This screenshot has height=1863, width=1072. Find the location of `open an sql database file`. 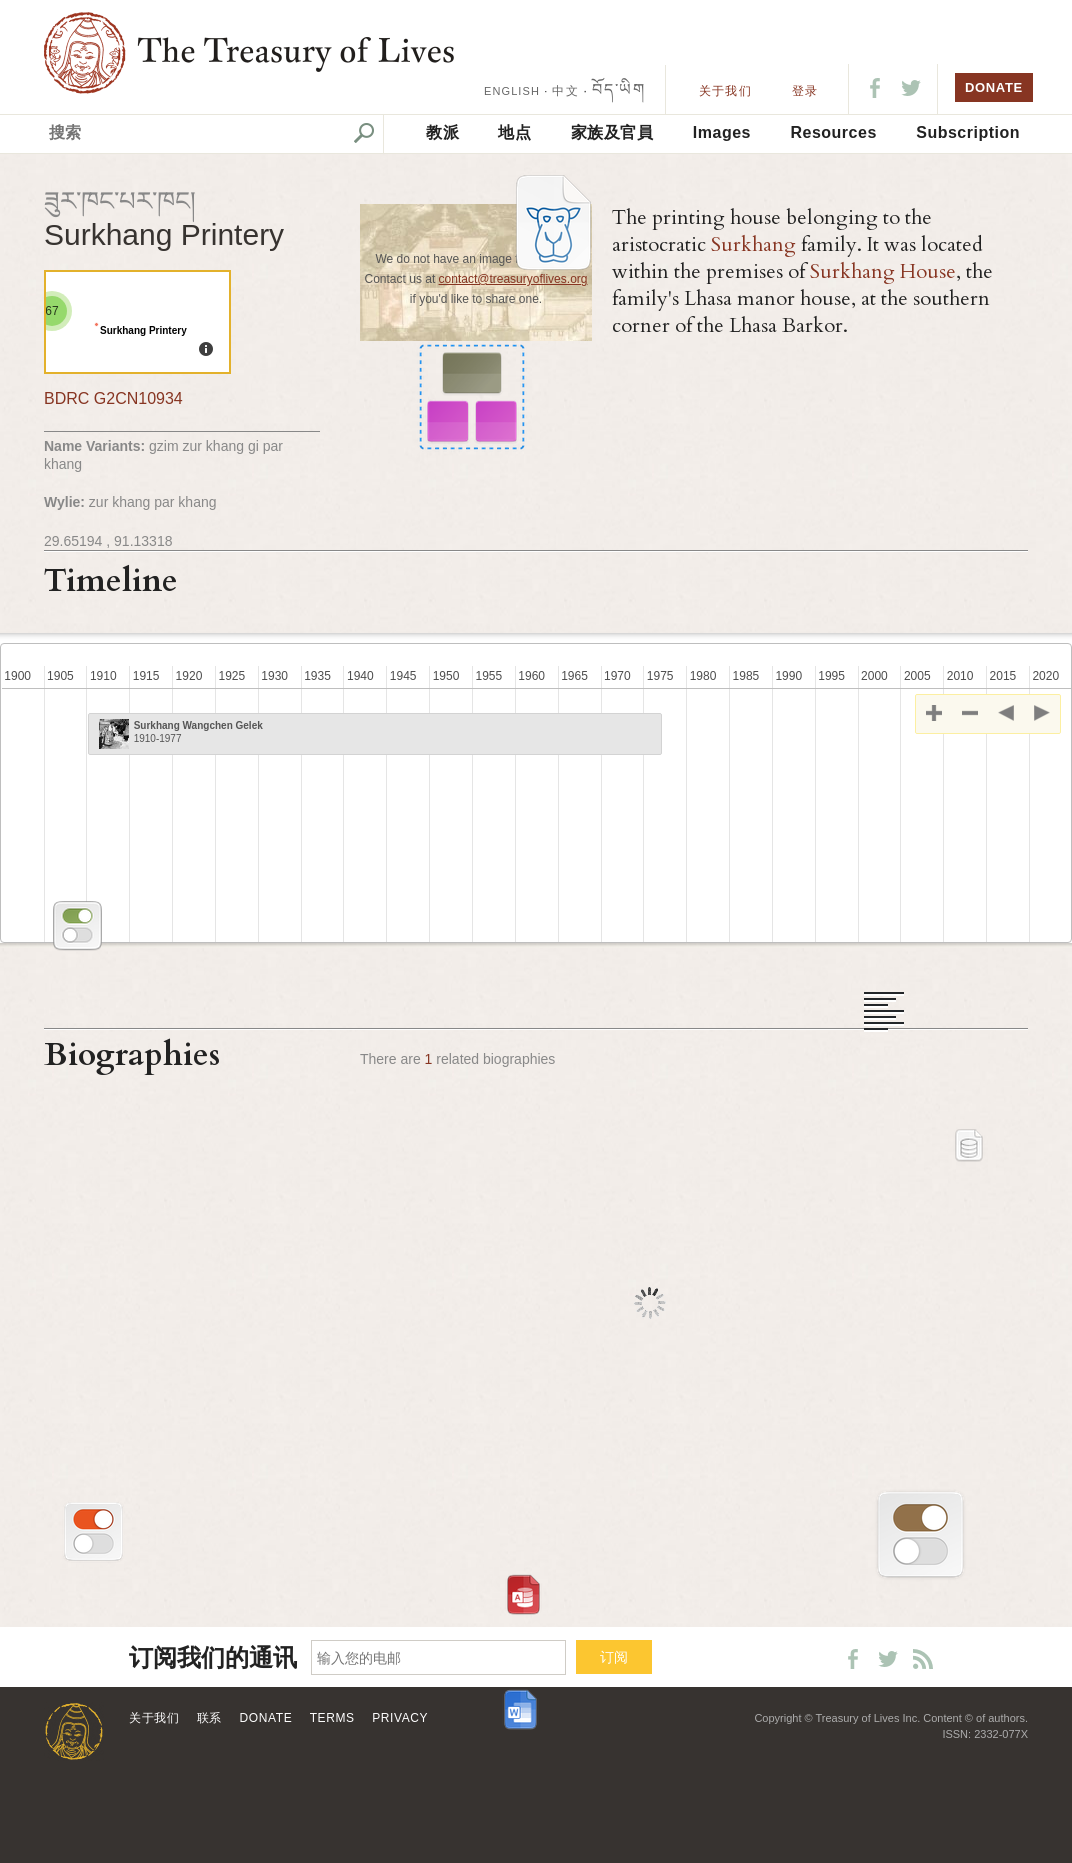

open an sql database file is located at coordinates (969, 1145).